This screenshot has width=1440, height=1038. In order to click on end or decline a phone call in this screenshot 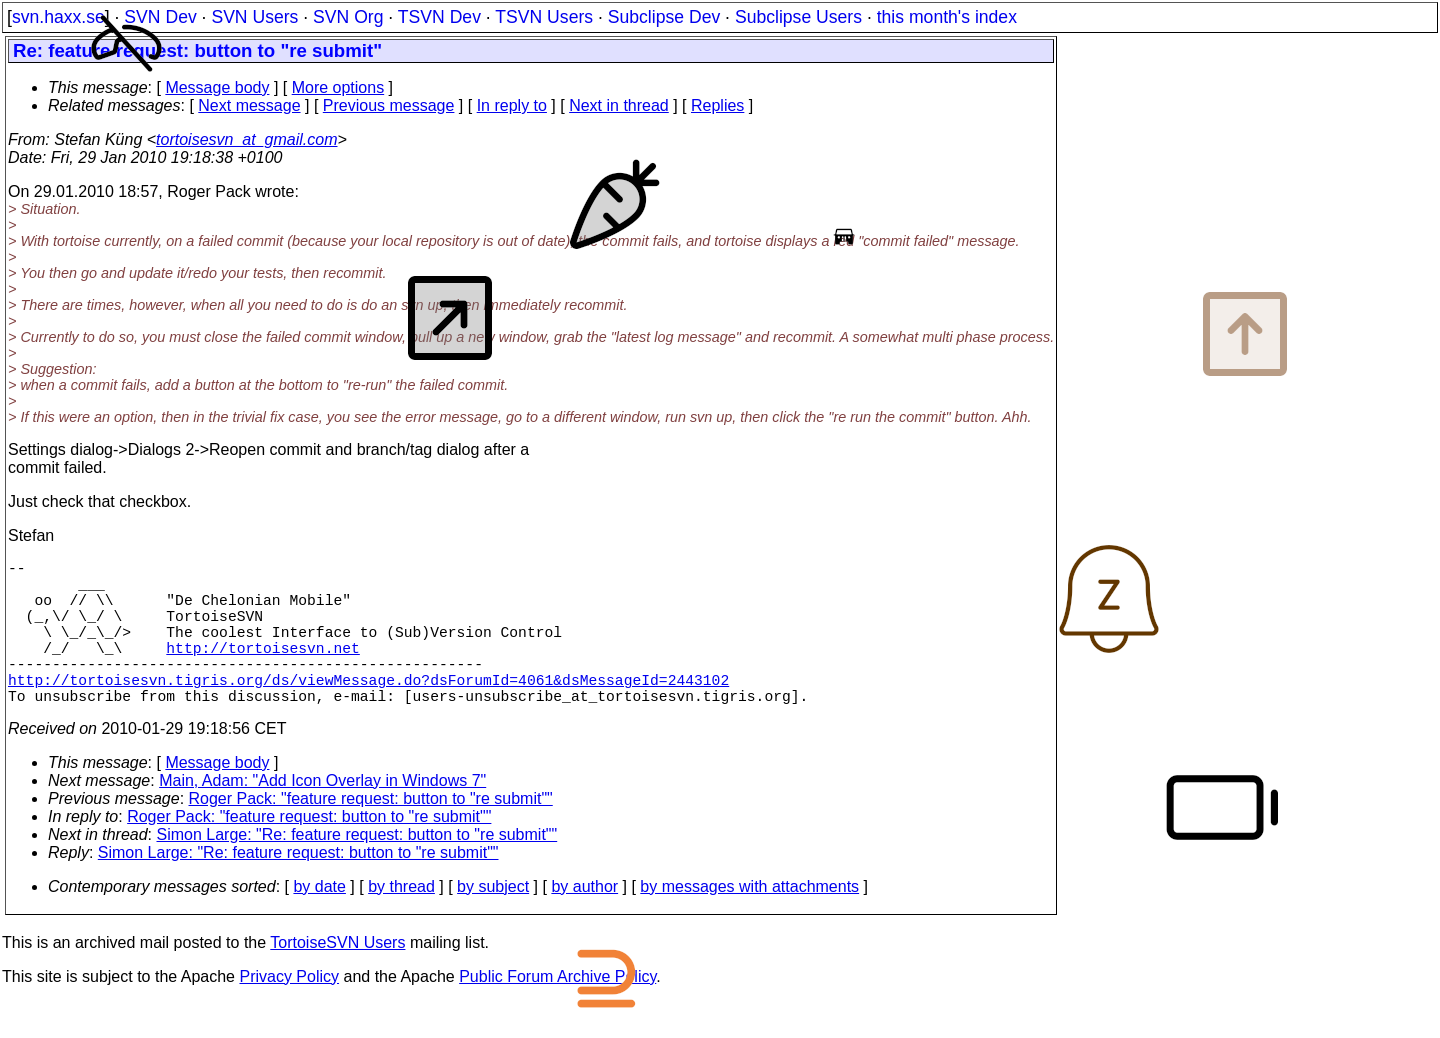, I will do `click(126, 43)`.